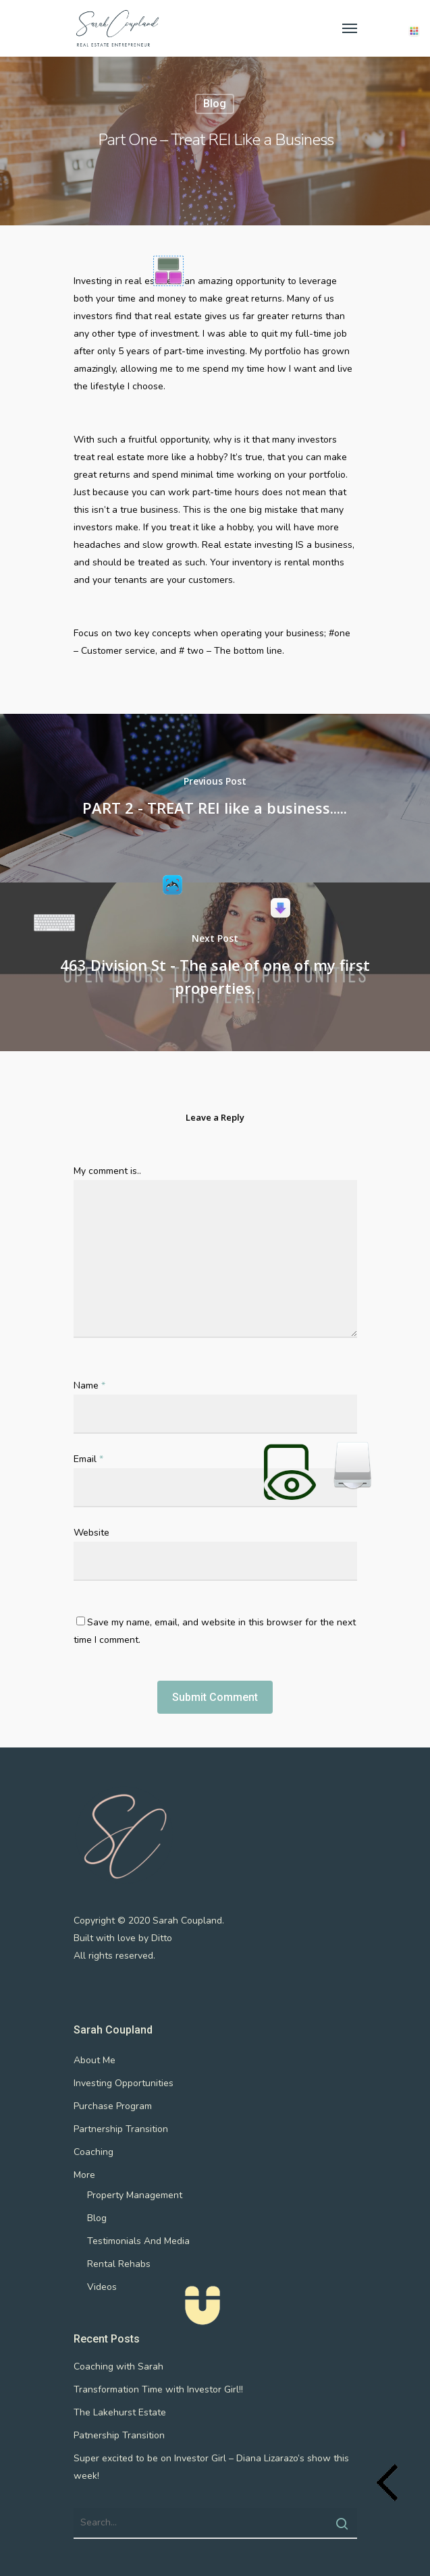 This screenshot has width=430, height=2576. I want to click on connect a bluetooth keyboard, so click(54, 922).